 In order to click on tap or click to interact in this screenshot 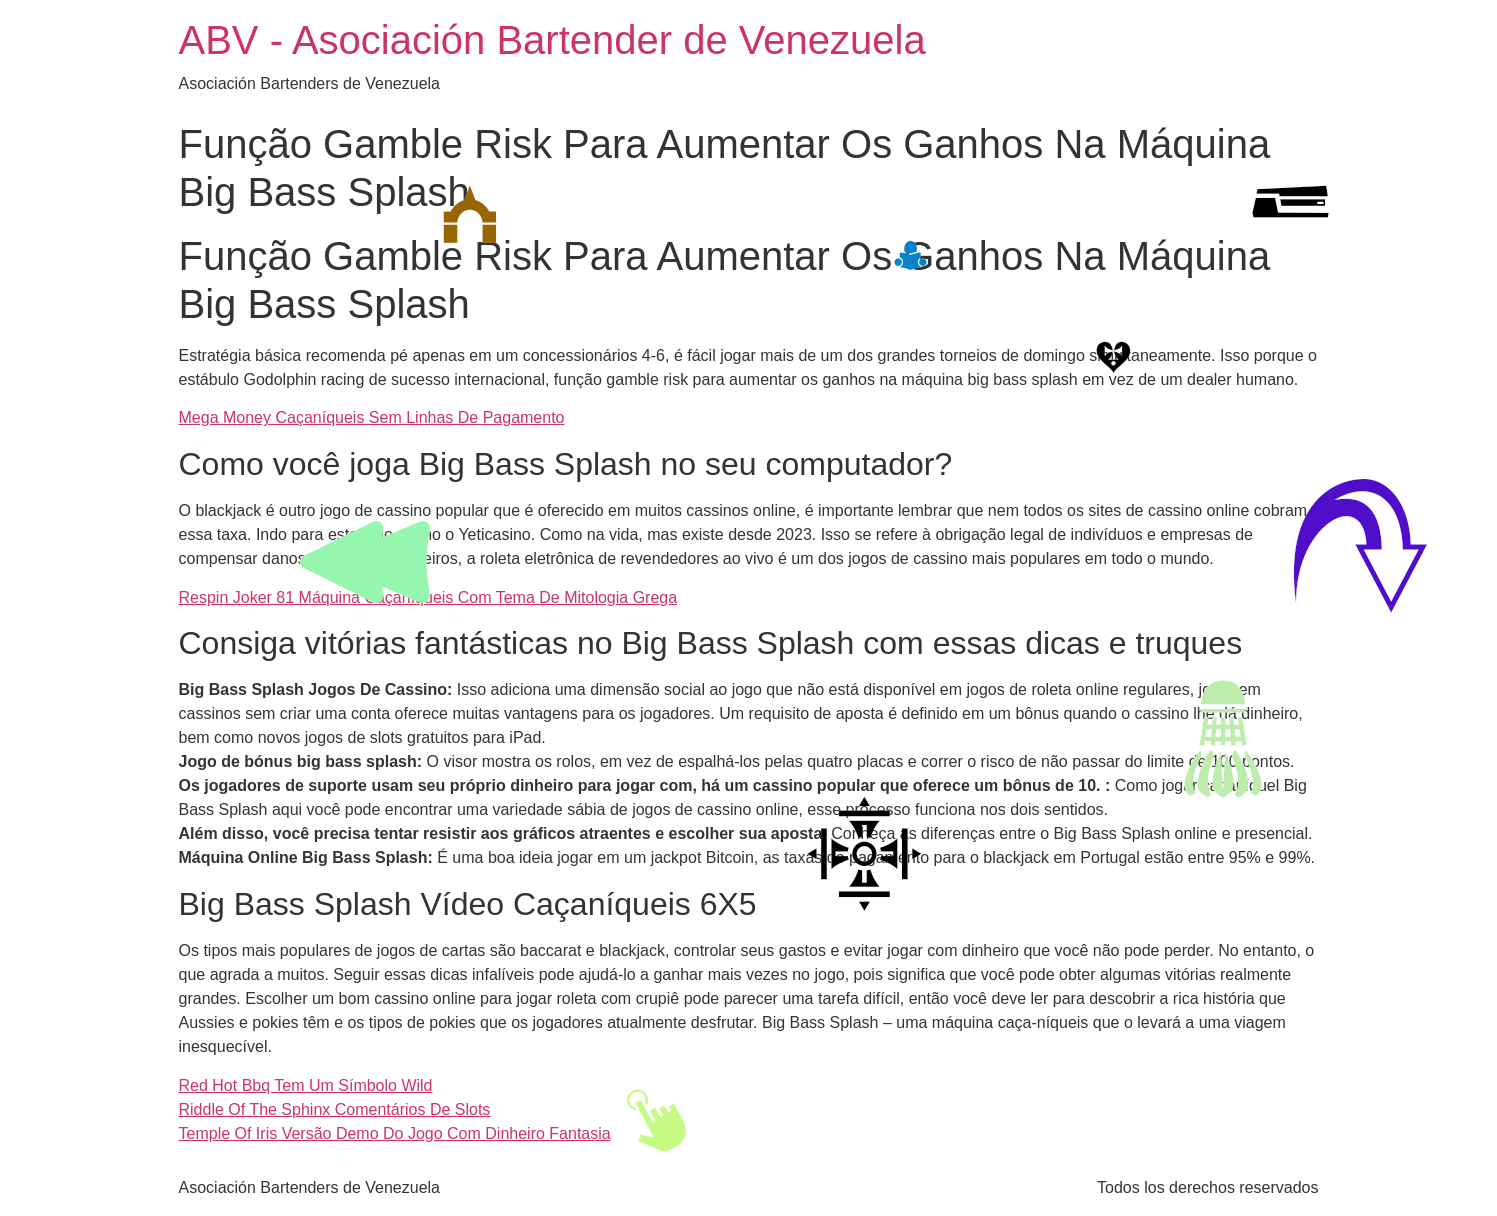, I will do `click(656, 1120)`.